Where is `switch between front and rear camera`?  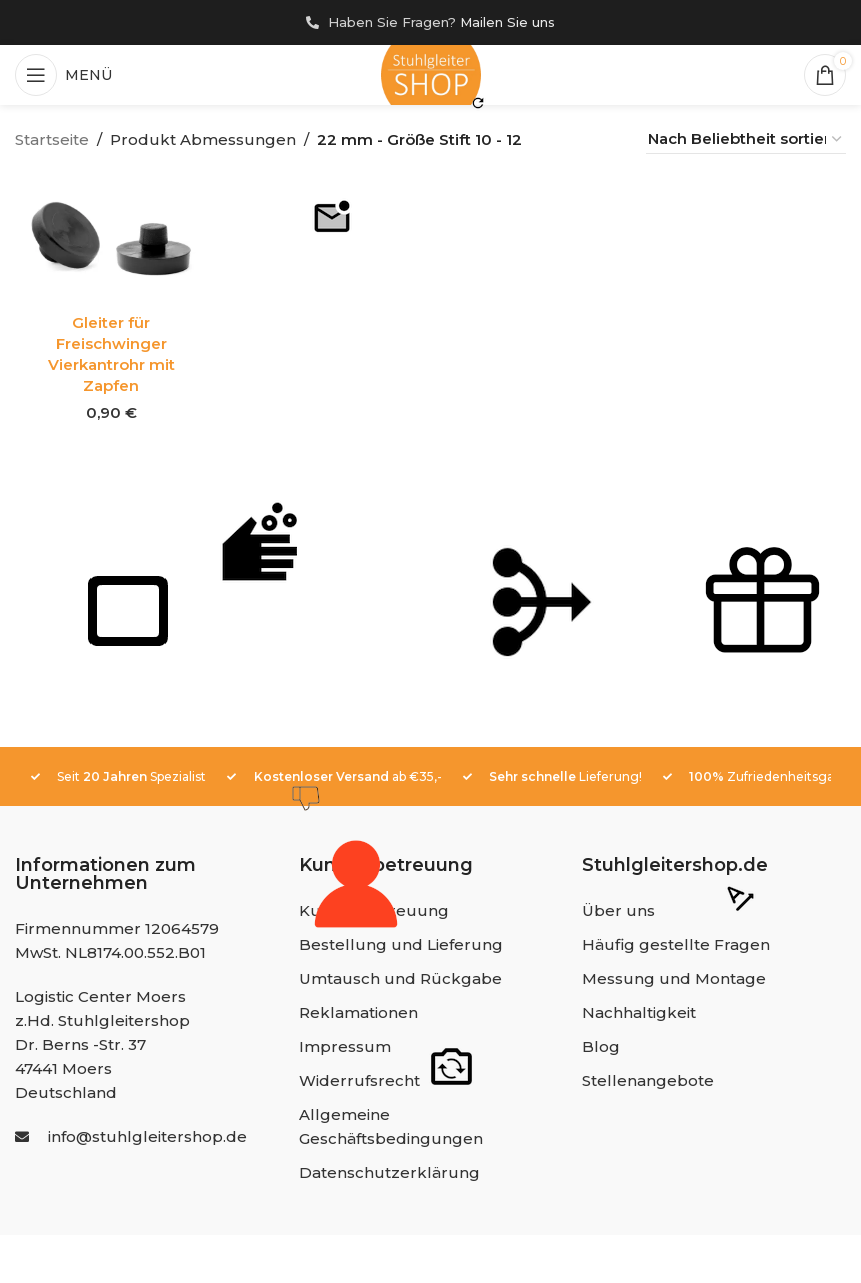 switch between front and rear camera is located at coordinates (451, 1066).